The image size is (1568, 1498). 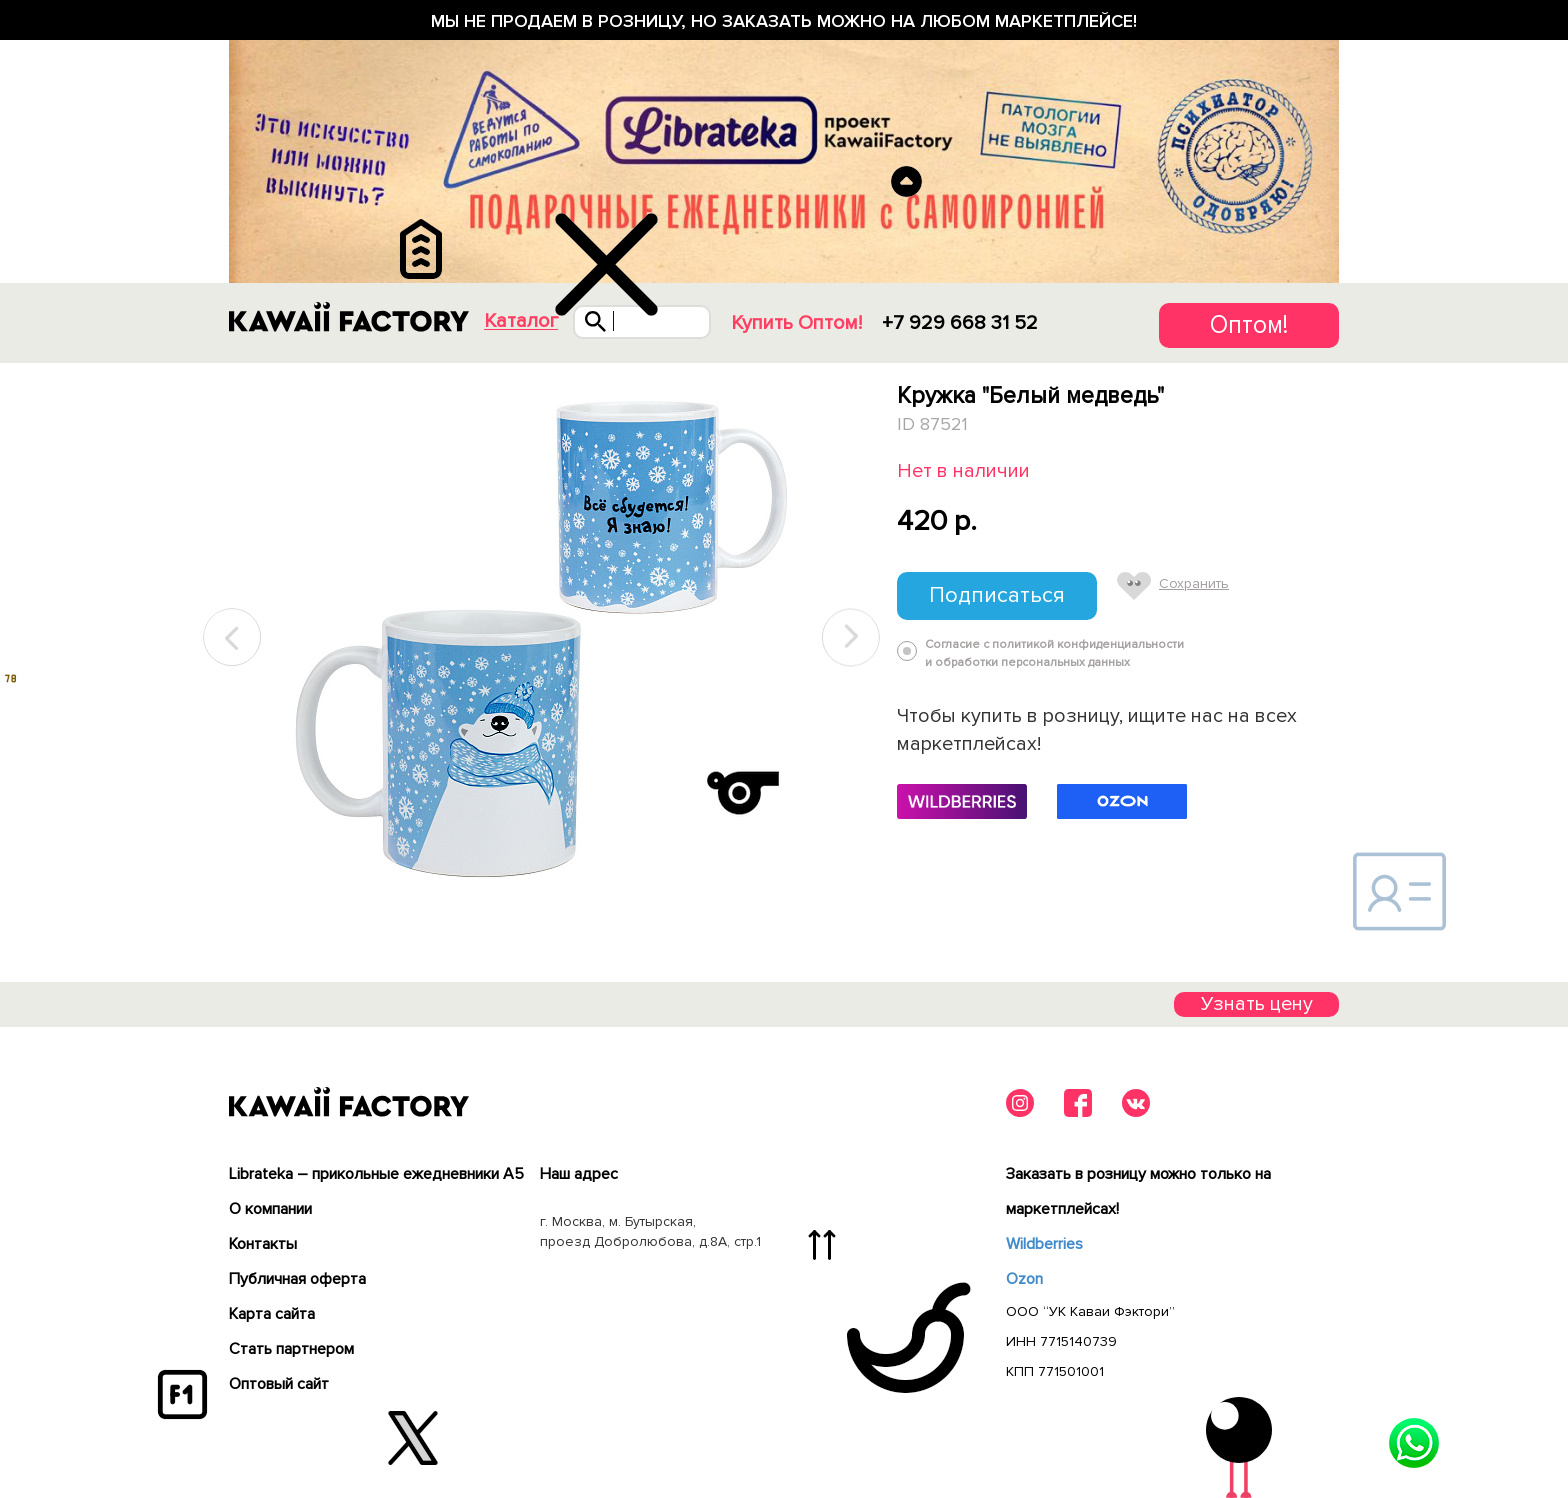 I want to click on indicates item number 78 in a list or sequence, so click(x=10, y=678).